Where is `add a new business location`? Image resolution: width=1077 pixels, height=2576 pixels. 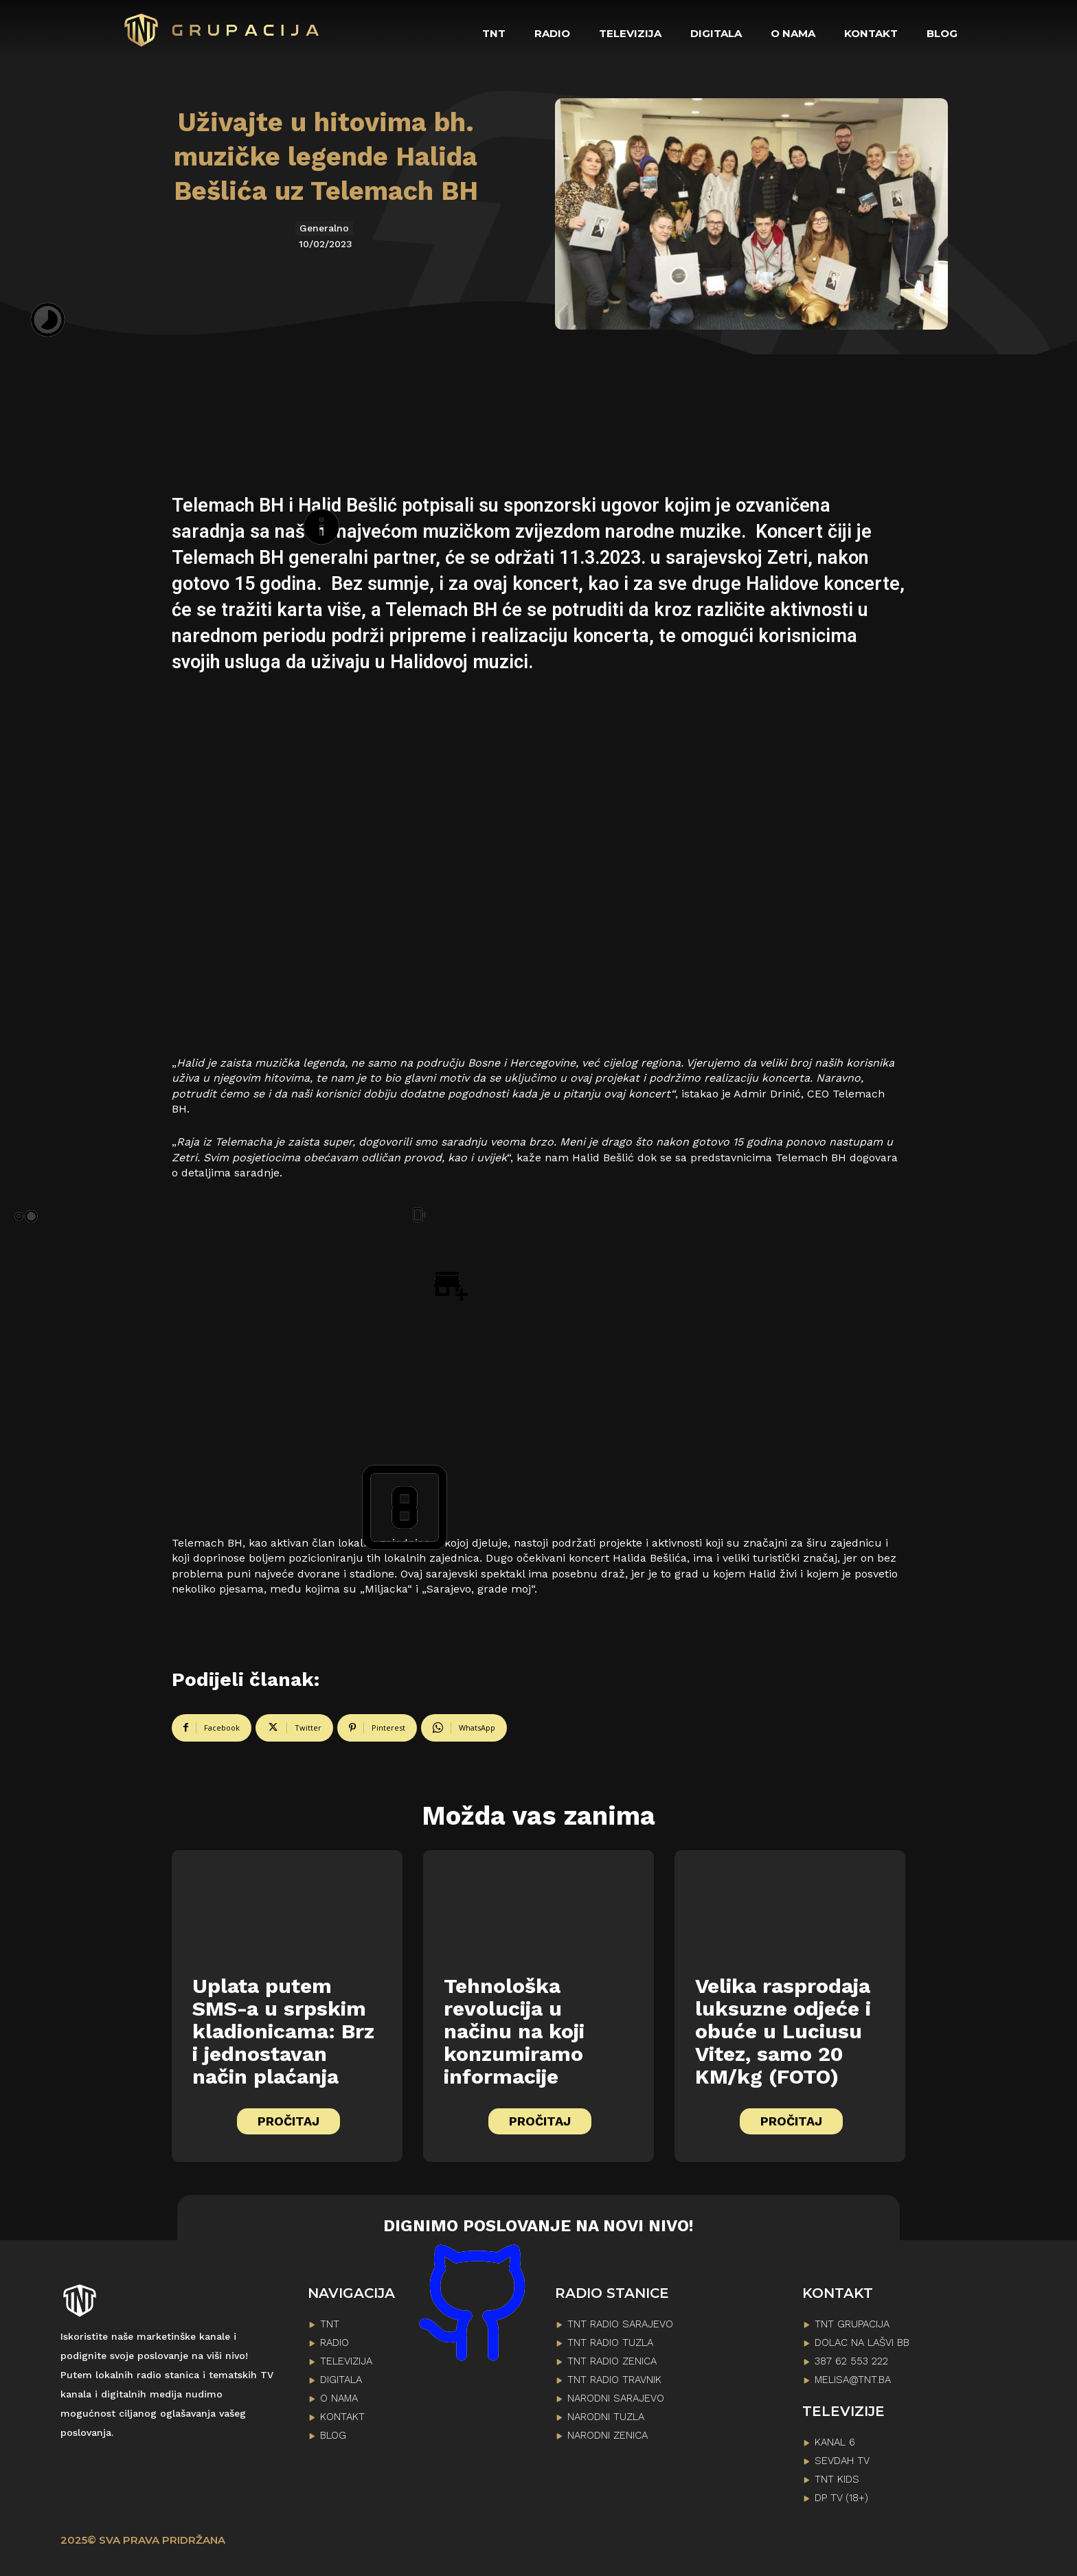
add a new business location is located at coordinates (451, 1284).